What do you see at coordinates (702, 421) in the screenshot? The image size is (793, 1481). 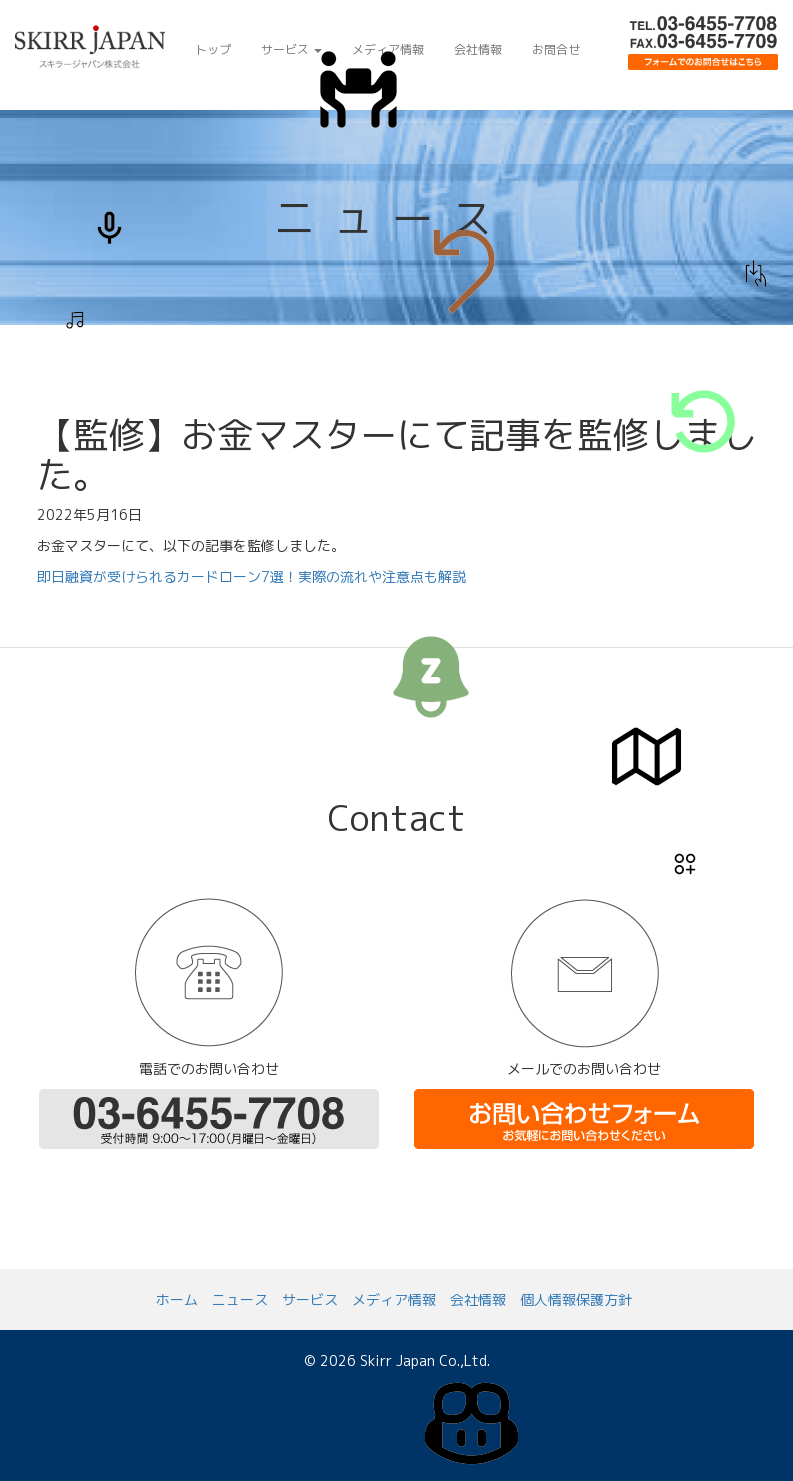 I see `restart the debugging session` at bounding box center [702, 421].